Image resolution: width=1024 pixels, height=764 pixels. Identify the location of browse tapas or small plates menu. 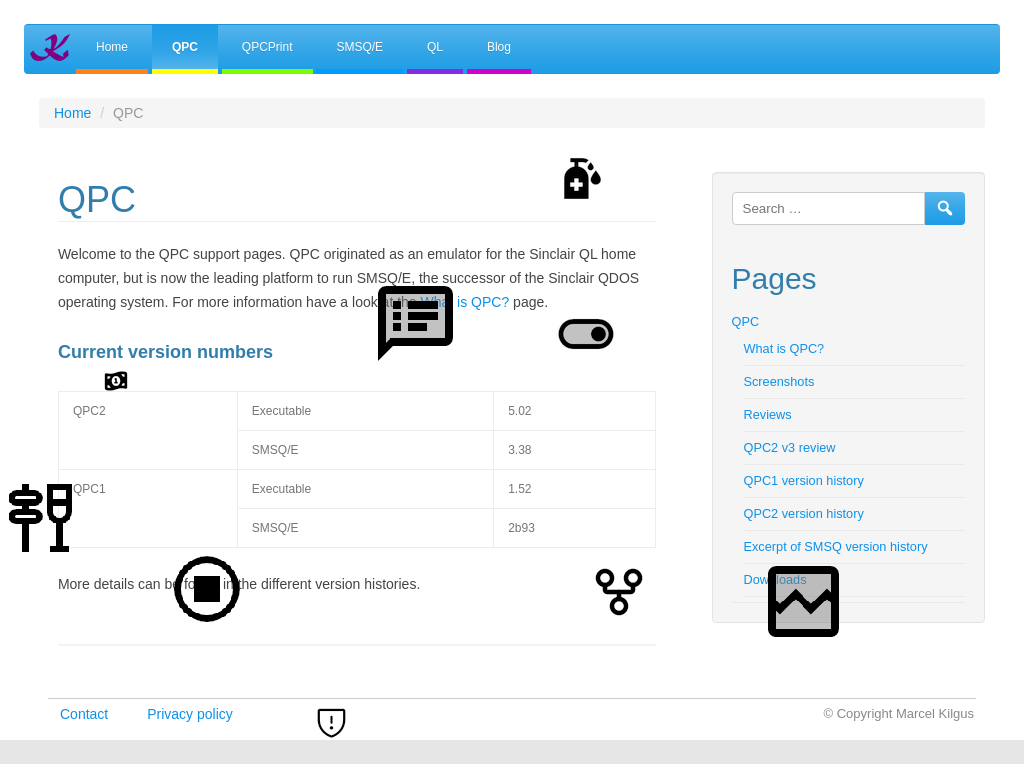
(41, 518).